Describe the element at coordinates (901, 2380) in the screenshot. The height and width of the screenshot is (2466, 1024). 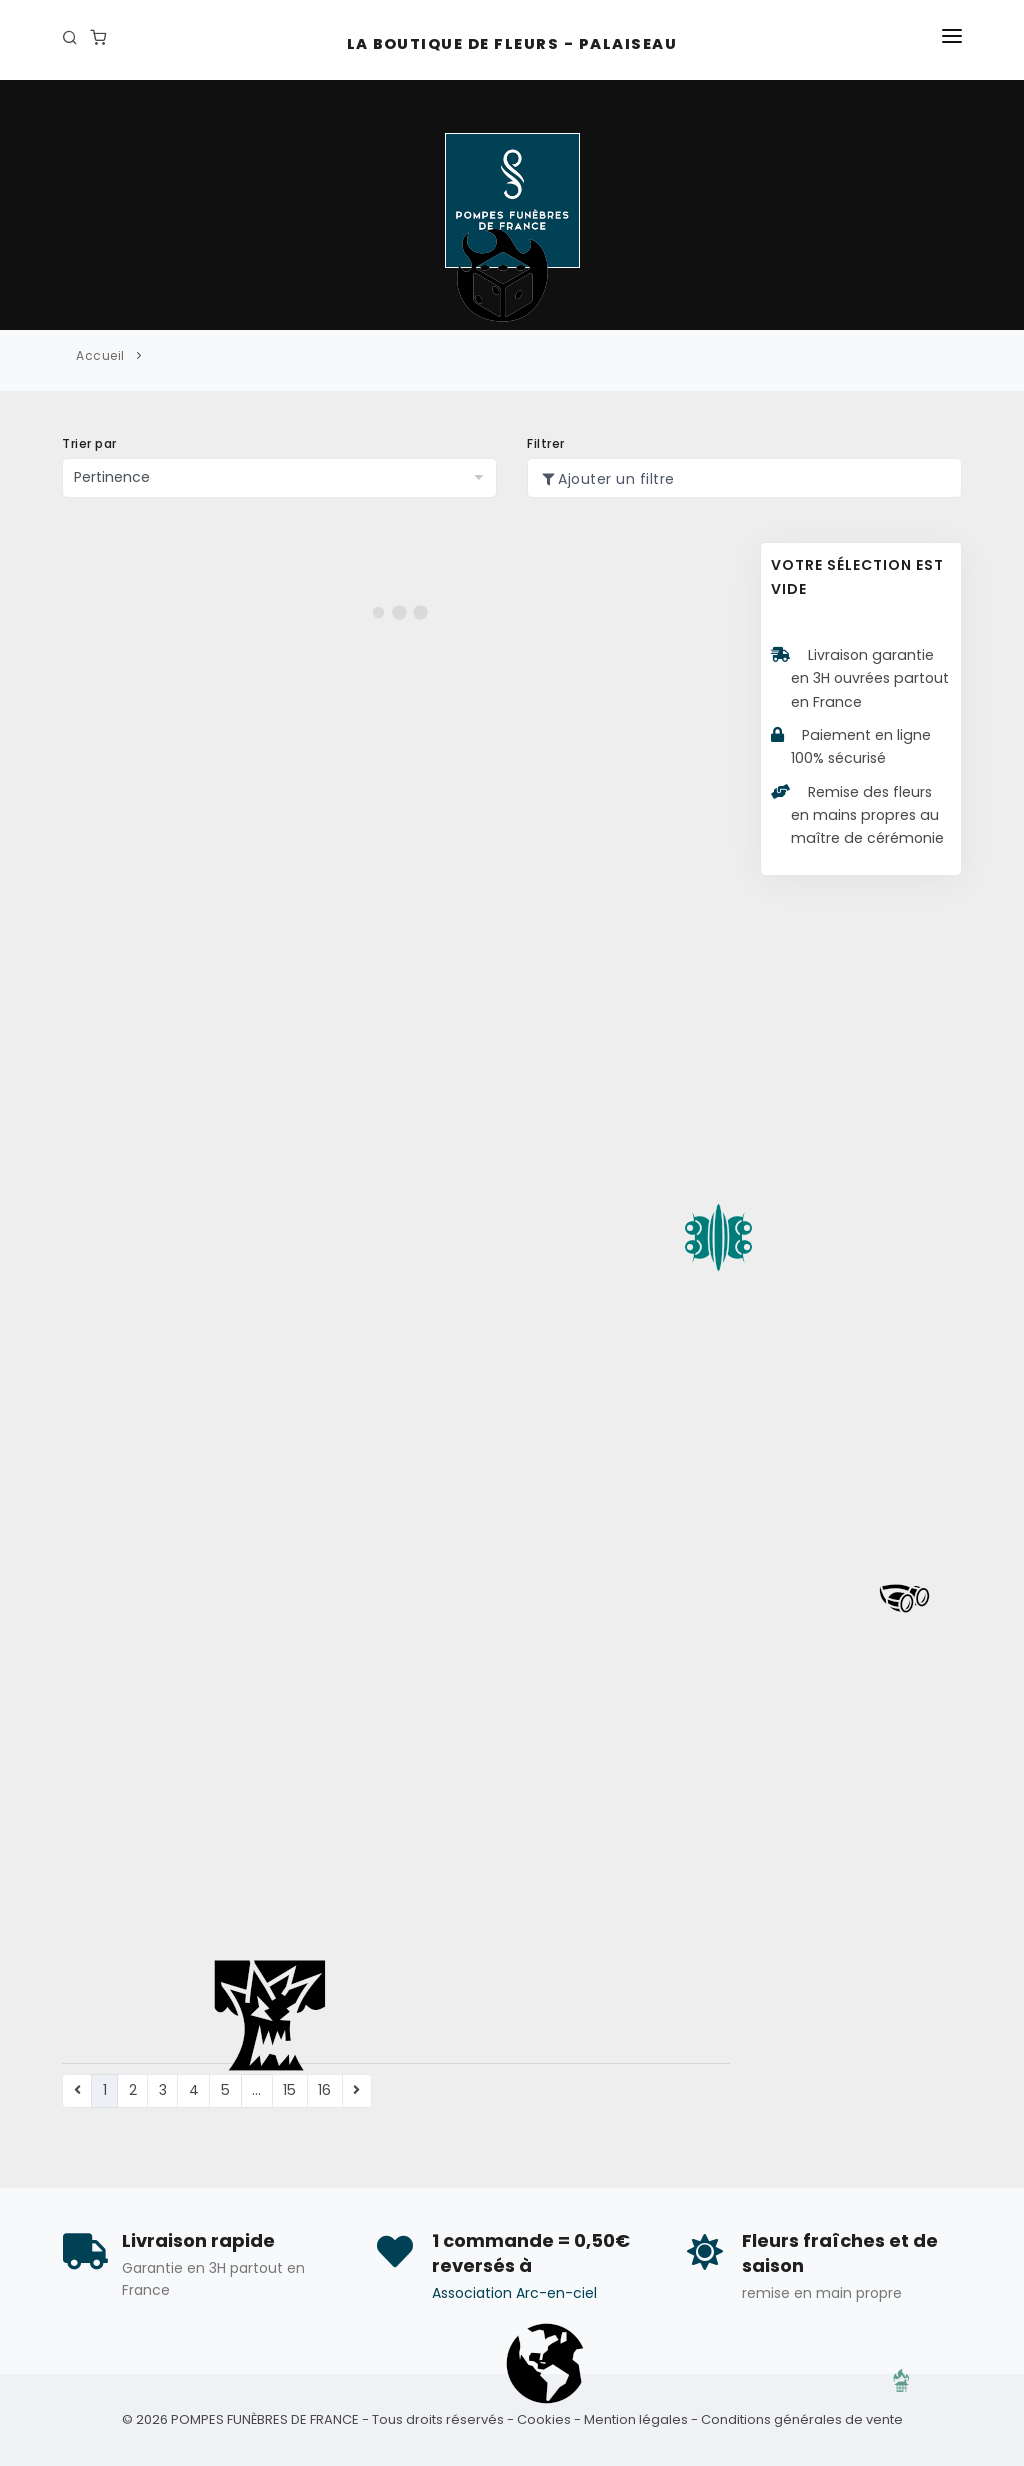
I see `indicates a fire hazard or emergency alert` at that location.